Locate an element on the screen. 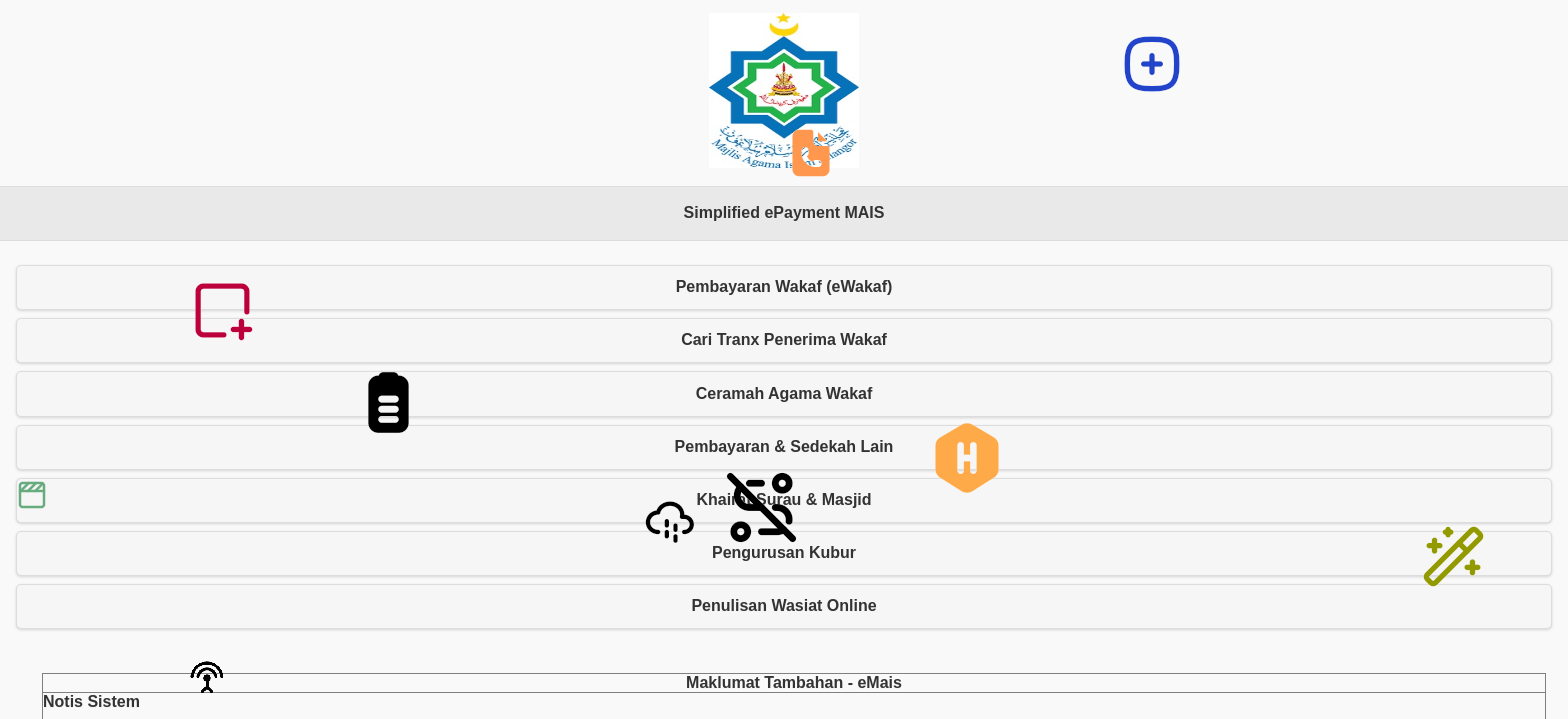 The image size is (1568, 719). add a new item or element is located at coordinates (222, 310).